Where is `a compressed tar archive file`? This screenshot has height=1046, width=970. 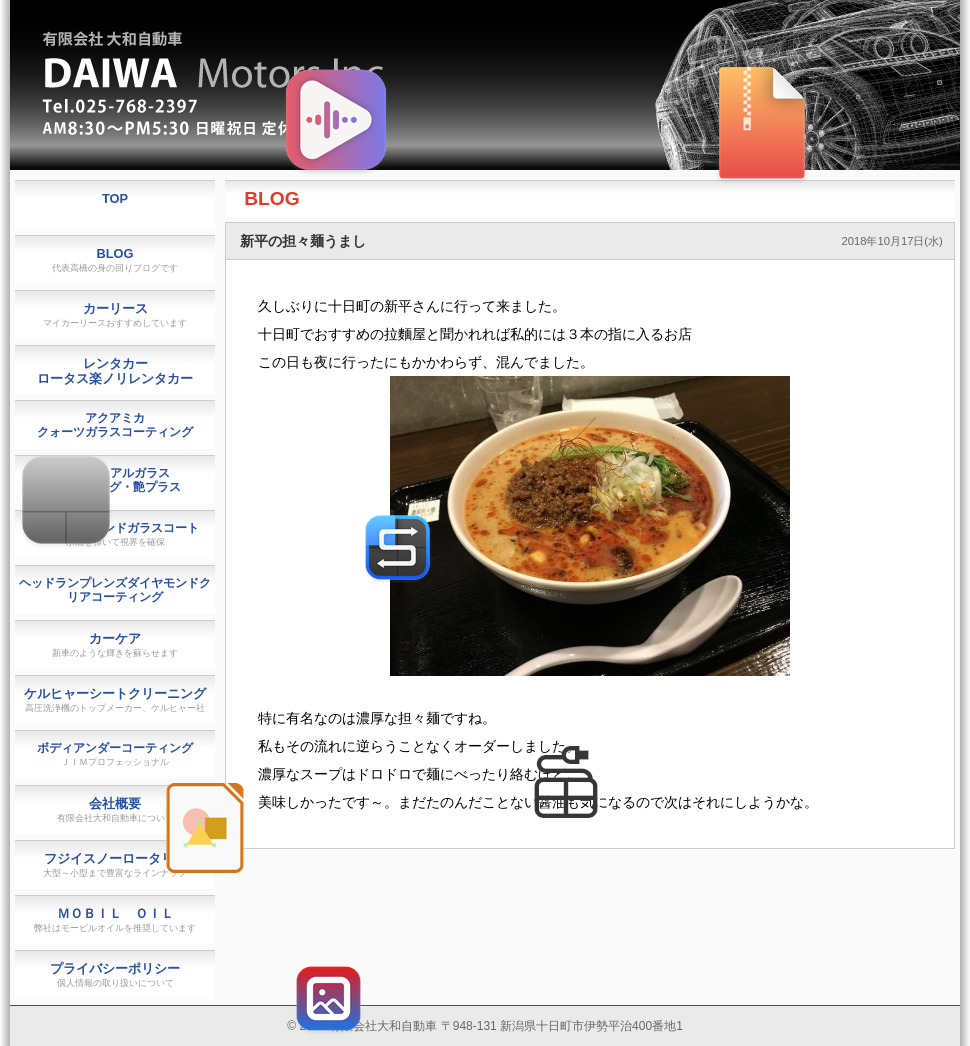 a compressed tar archive file is located at coordinates (762, 125).